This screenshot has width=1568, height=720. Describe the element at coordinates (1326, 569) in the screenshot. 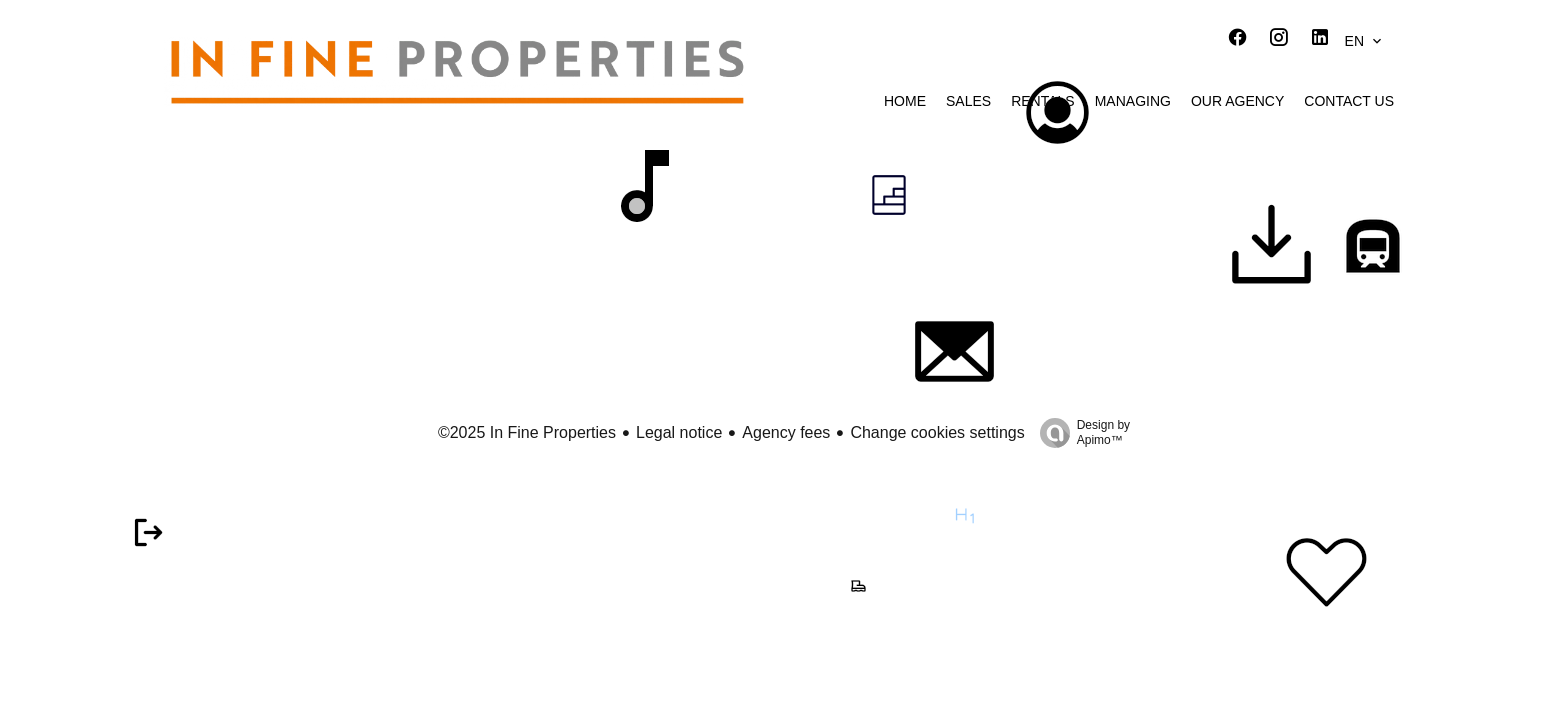

I see `add to favorites` at that location.